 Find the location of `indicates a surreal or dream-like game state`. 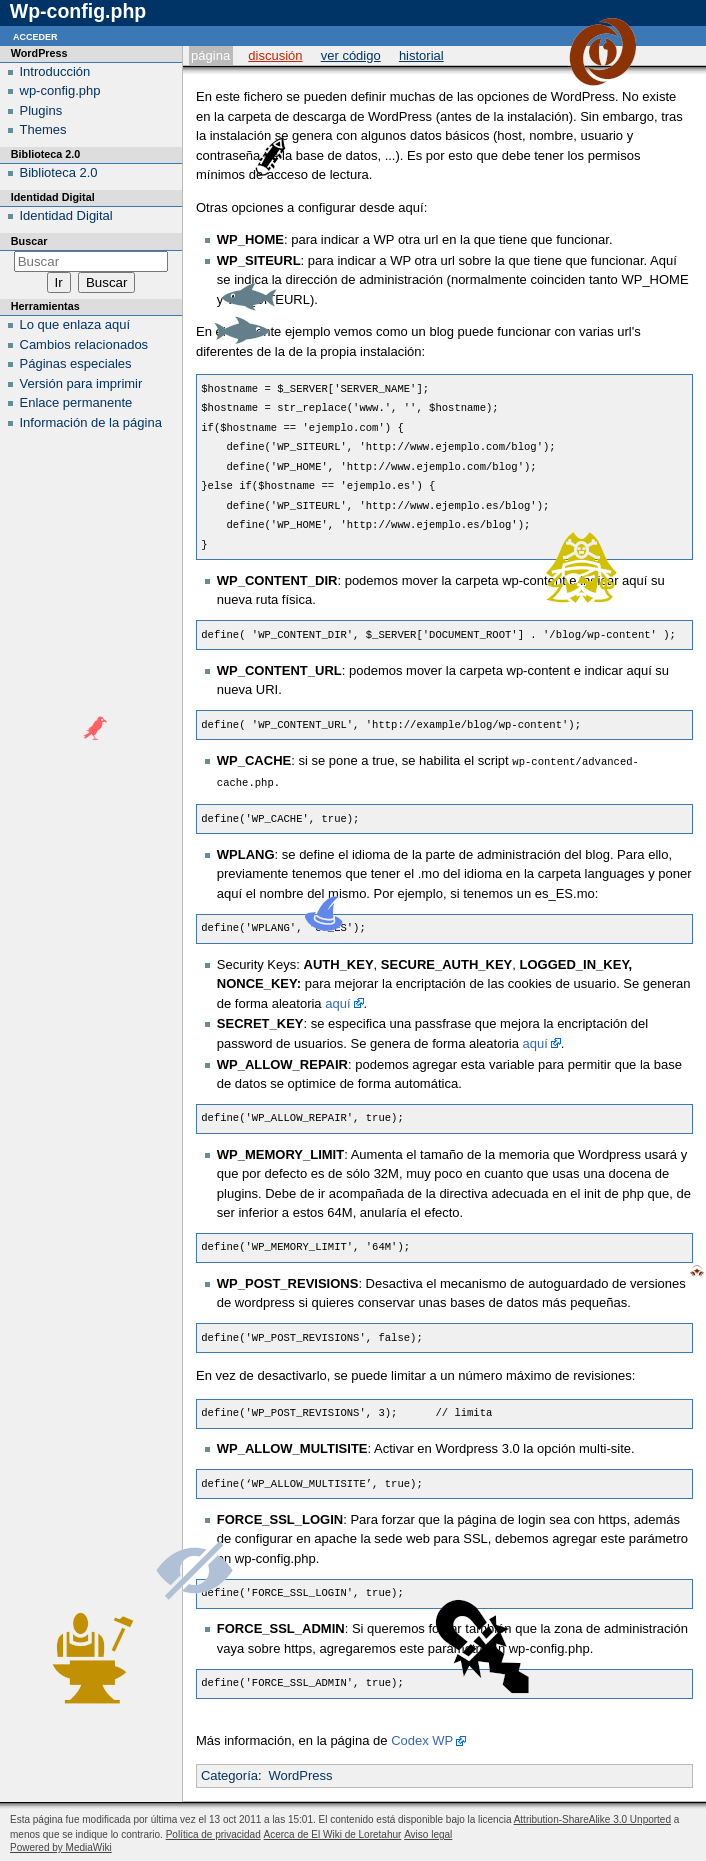

indicates a surreal or dream-like game state is located at coordinates (603, 52).